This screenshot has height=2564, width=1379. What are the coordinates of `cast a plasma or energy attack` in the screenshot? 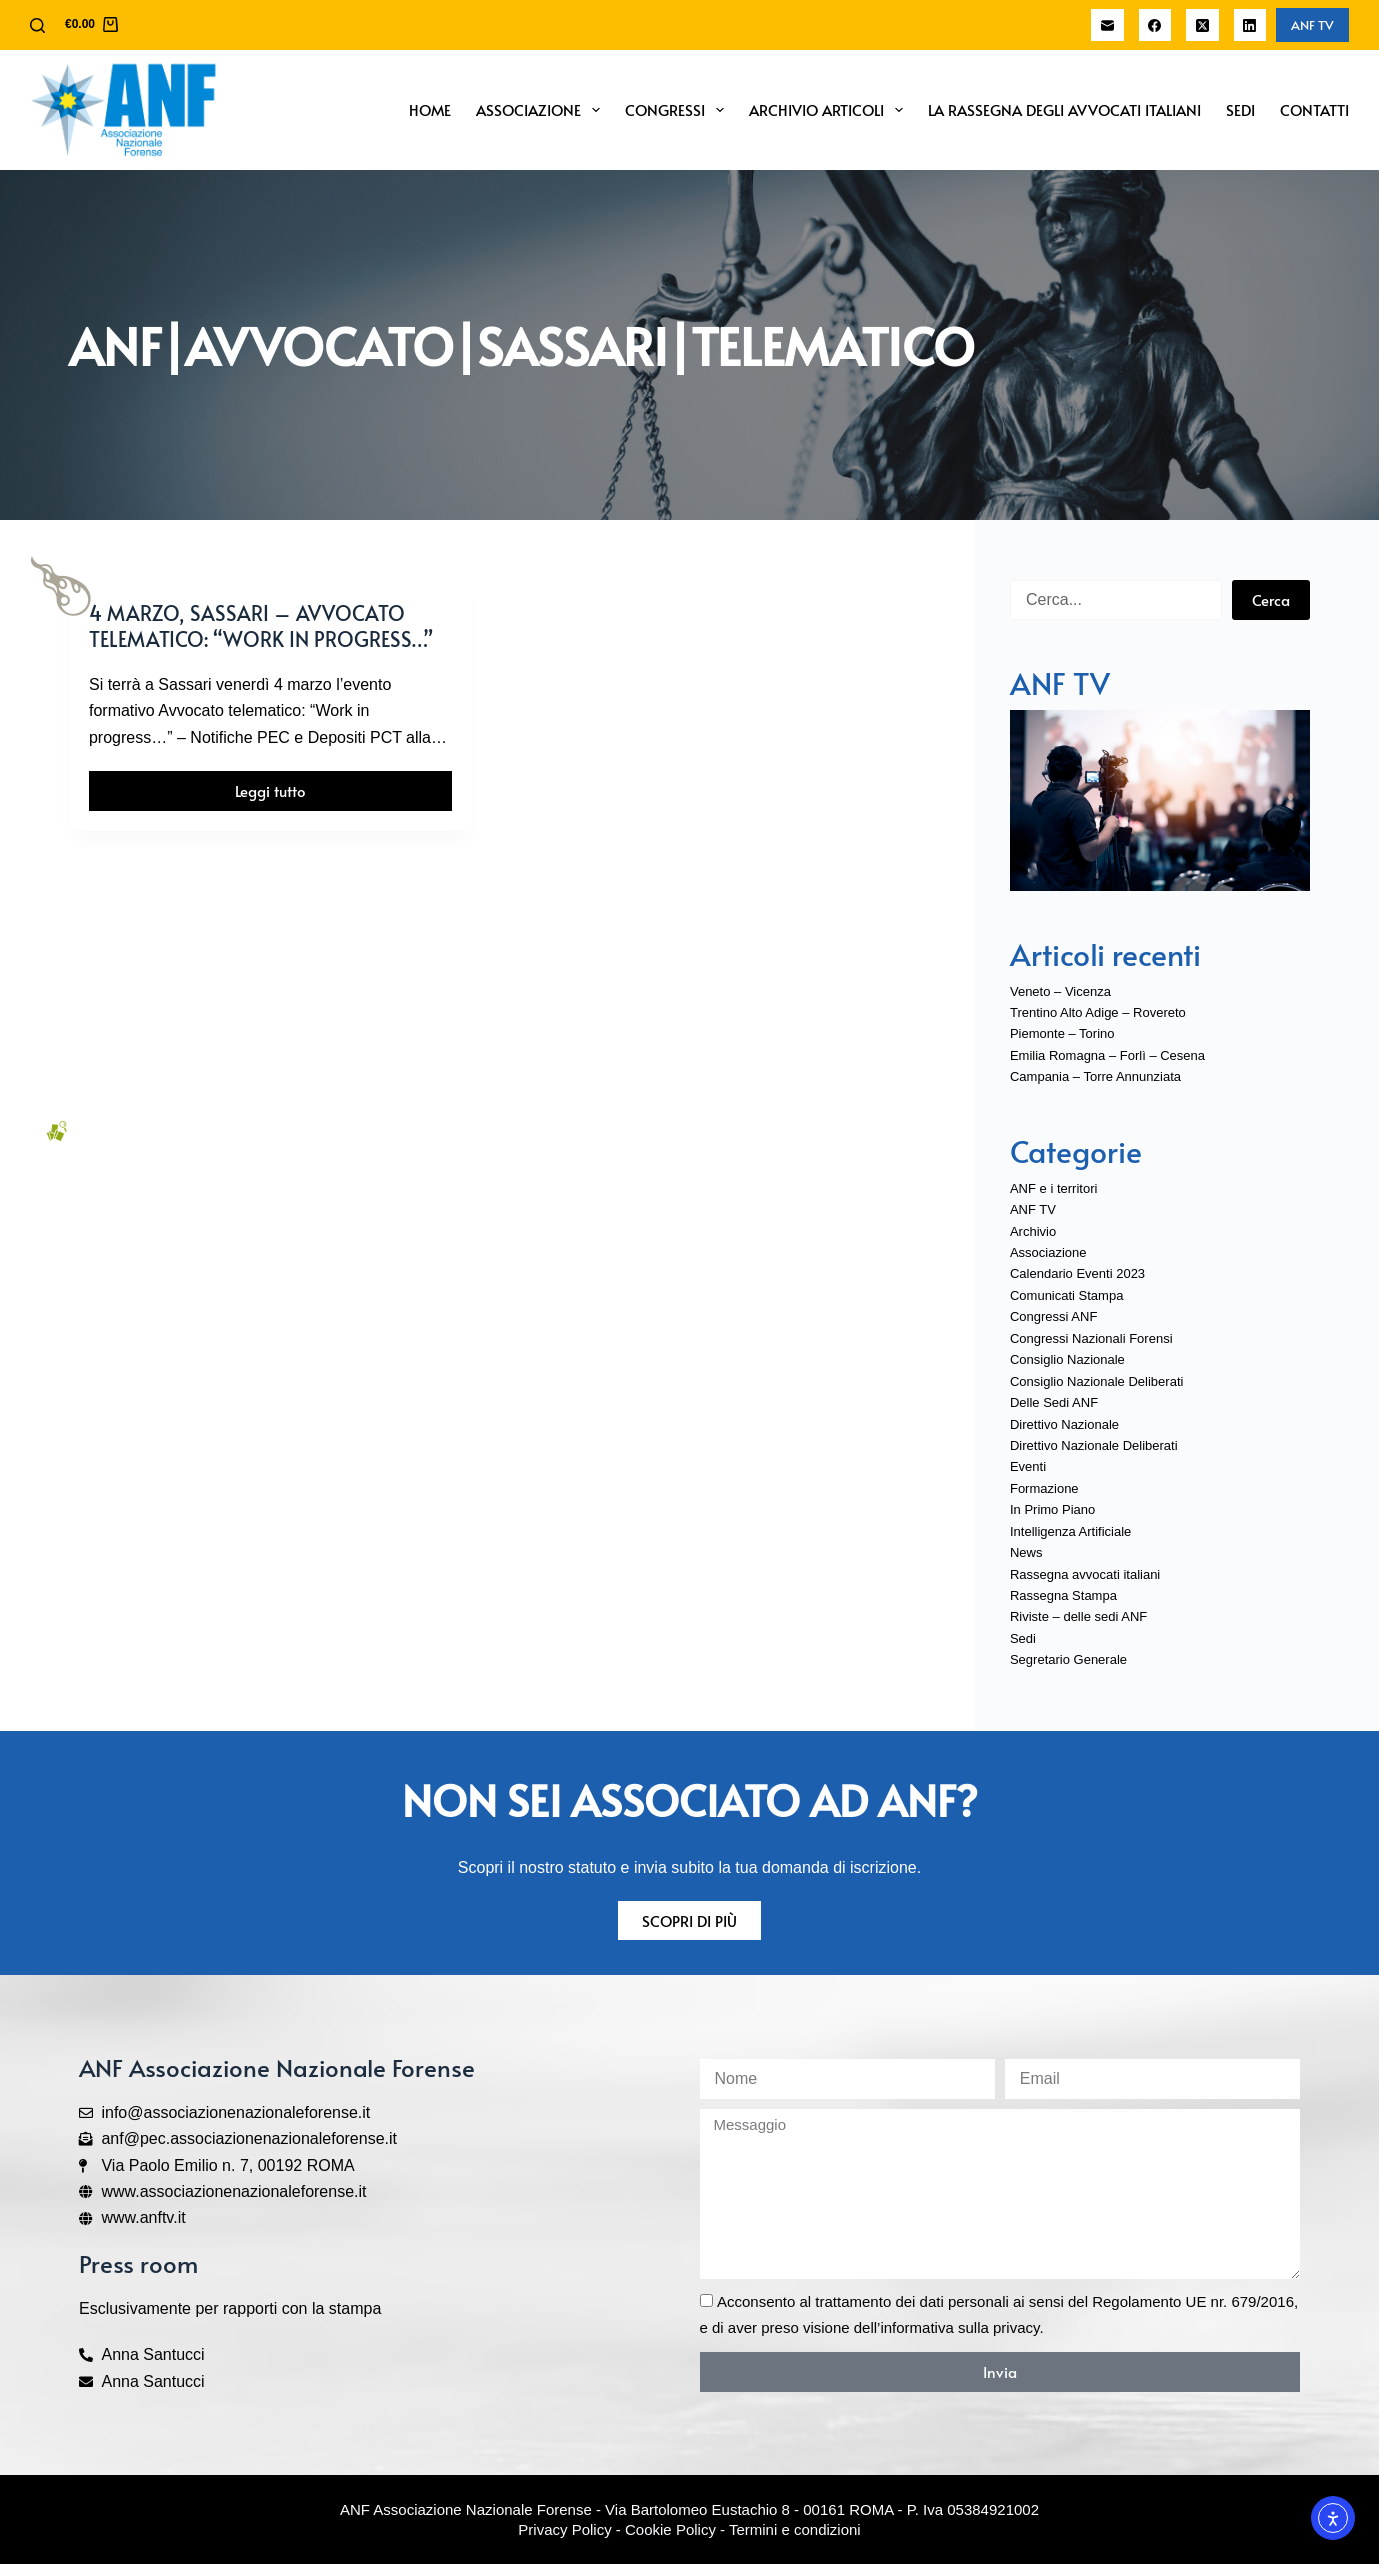 It's located at (61, 586).